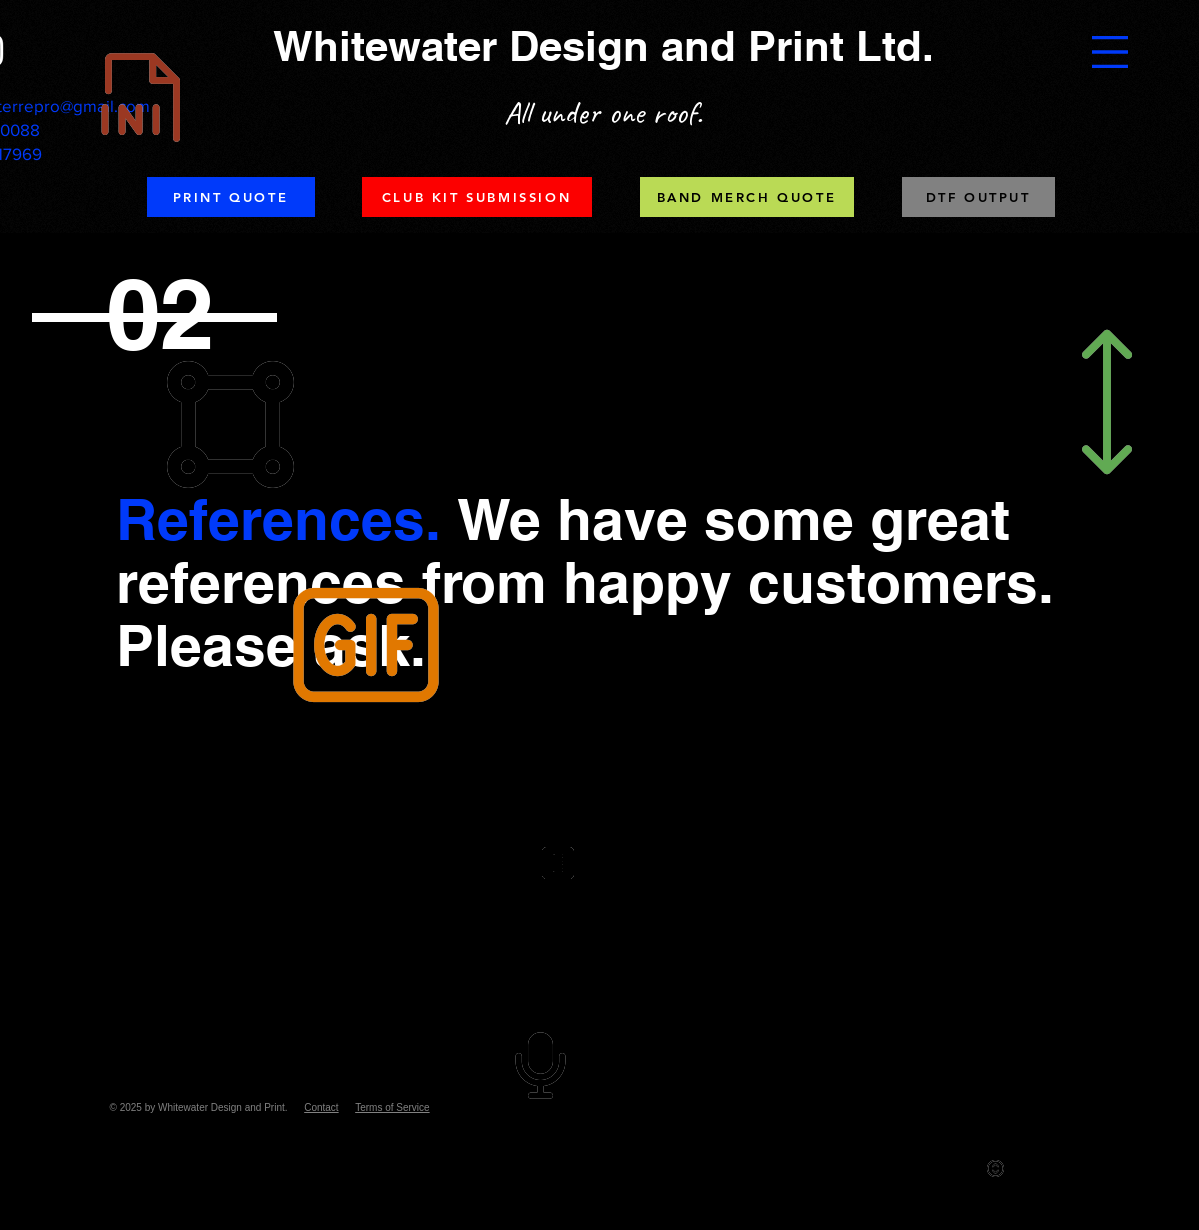 The width and height of the screenshot is (1199, 1230). I want to click on insert a GIF into your message, so click(366, 645).